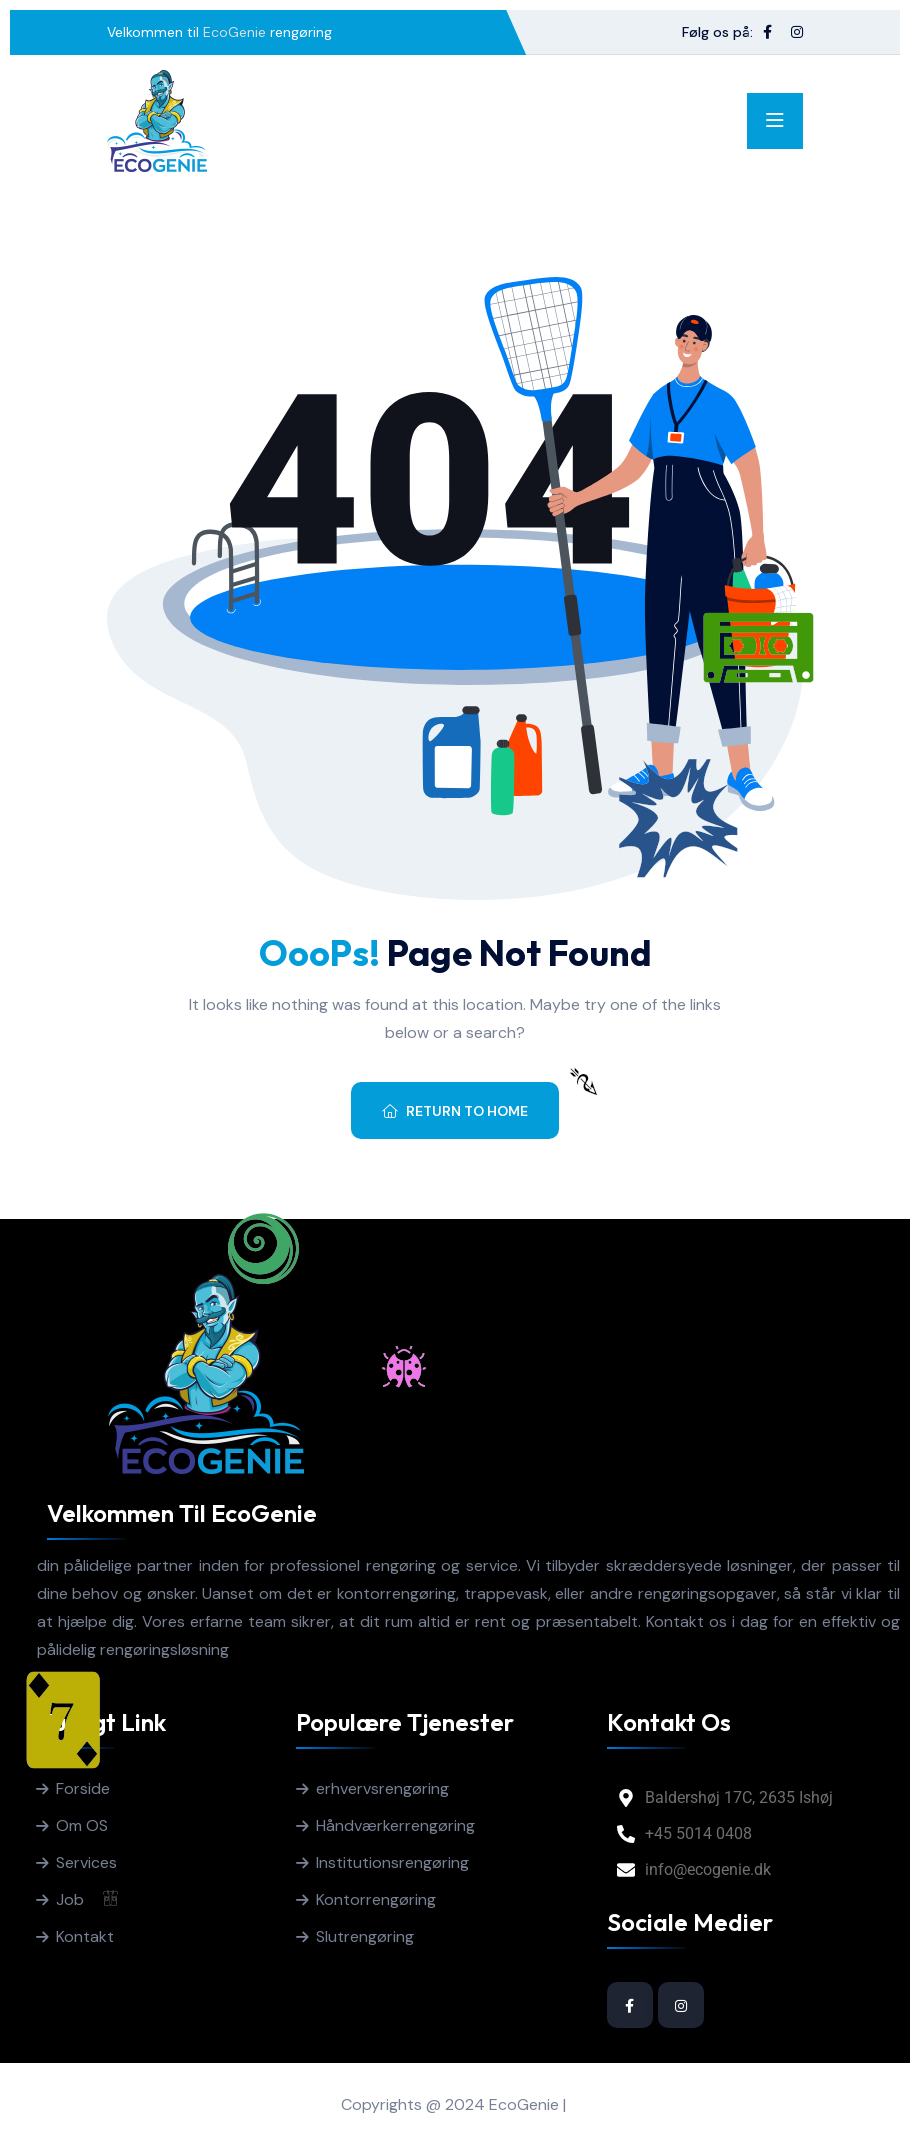  Describe the element at coordinates (758, 649) in the screenshot. I see `access retro or vintage audio content` at that location.